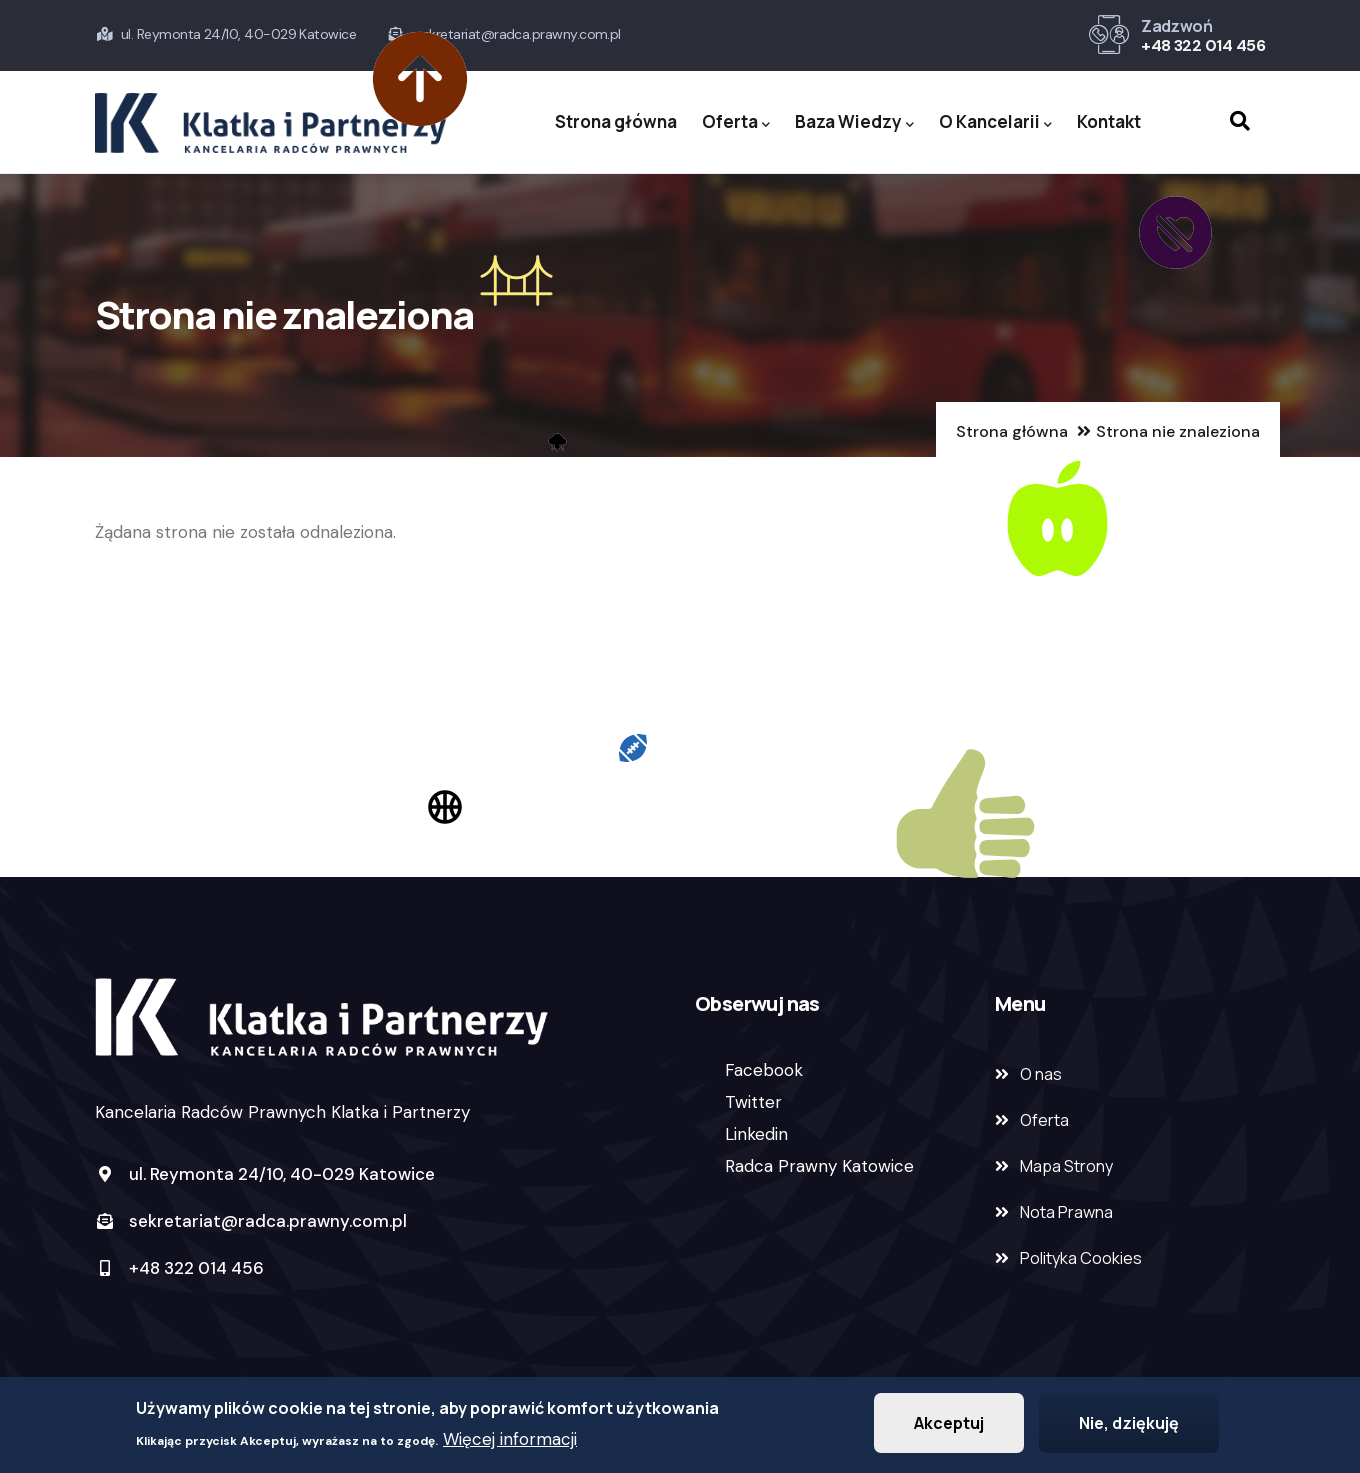  I want to click on access nutrition information, so click(1057, 518).